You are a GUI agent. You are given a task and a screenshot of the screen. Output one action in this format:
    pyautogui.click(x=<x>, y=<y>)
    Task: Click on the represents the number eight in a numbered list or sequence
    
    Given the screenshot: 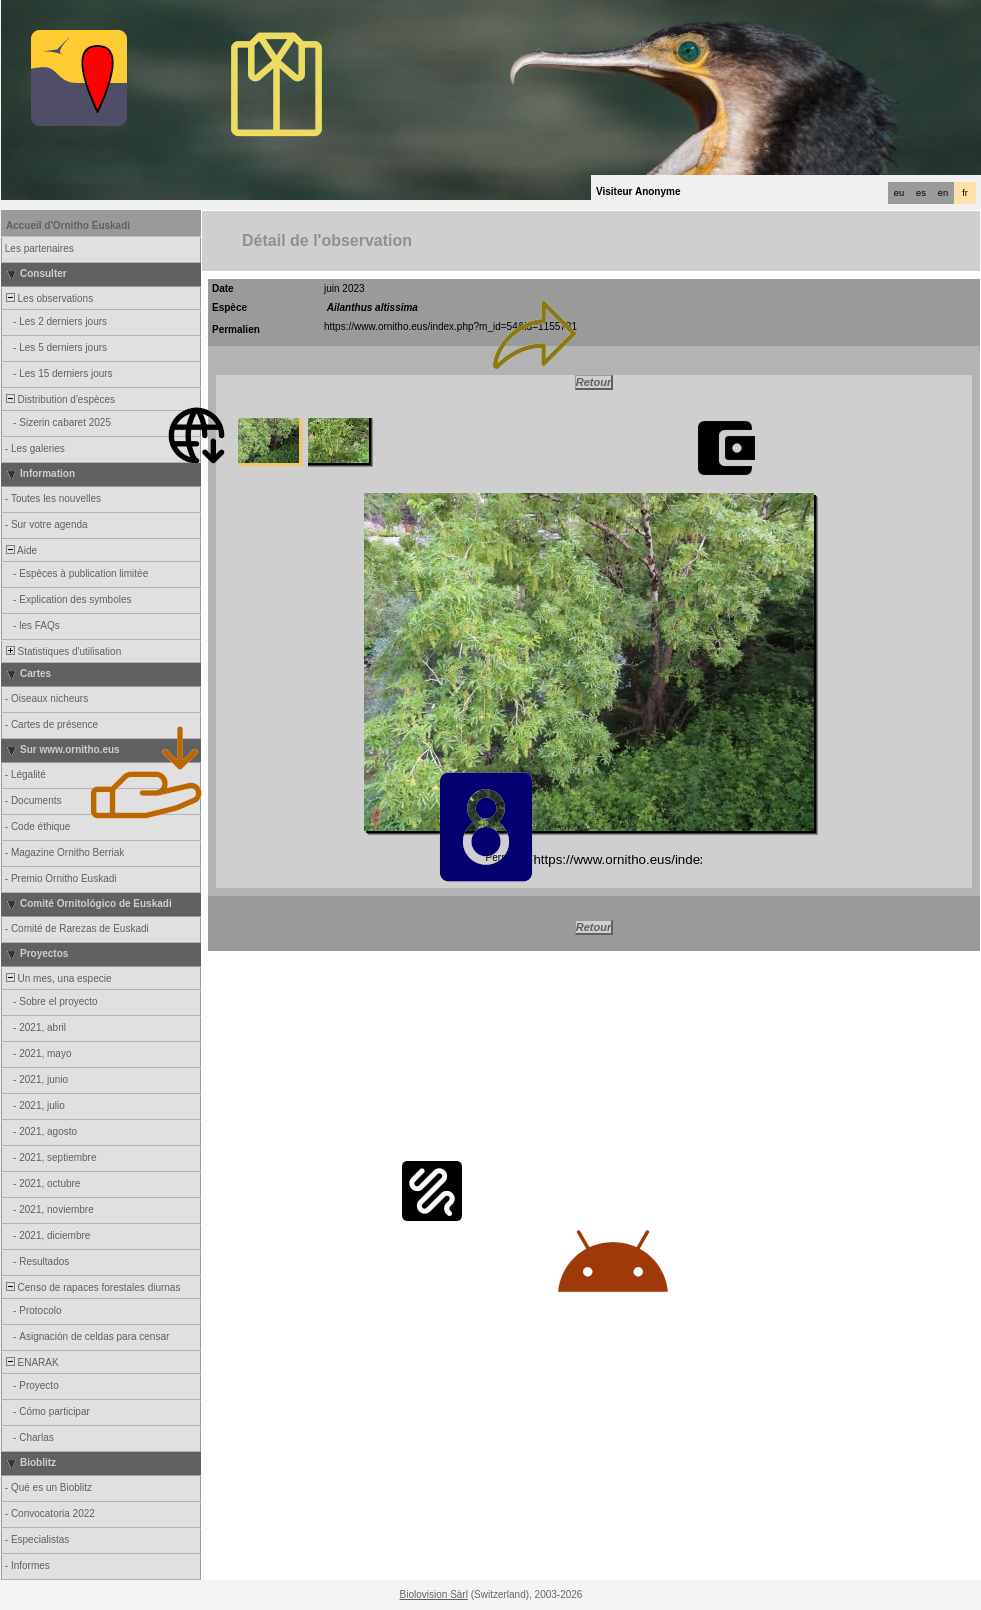 What is the action you would take?
    pyautogui.click(x=486, y=827)
    